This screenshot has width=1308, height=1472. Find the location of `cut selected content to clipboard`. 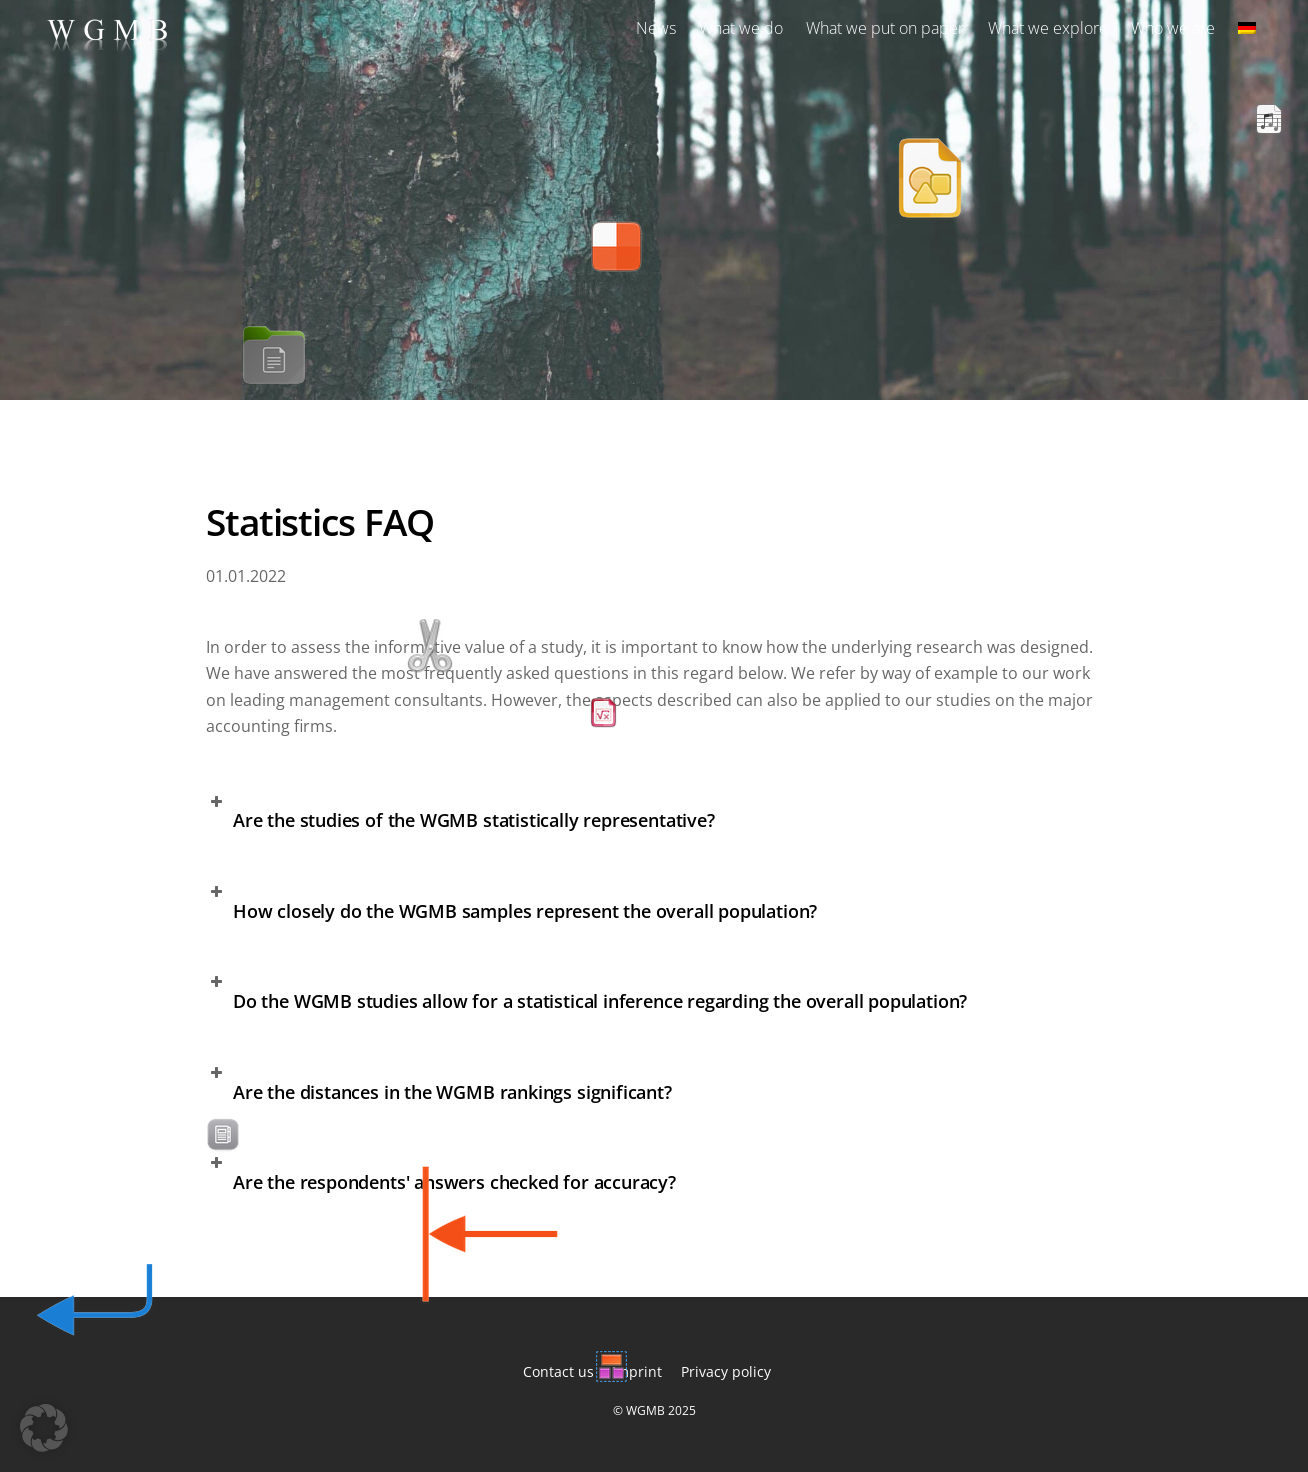

cut selected content to clipboard is located at coordinates (430, 646).